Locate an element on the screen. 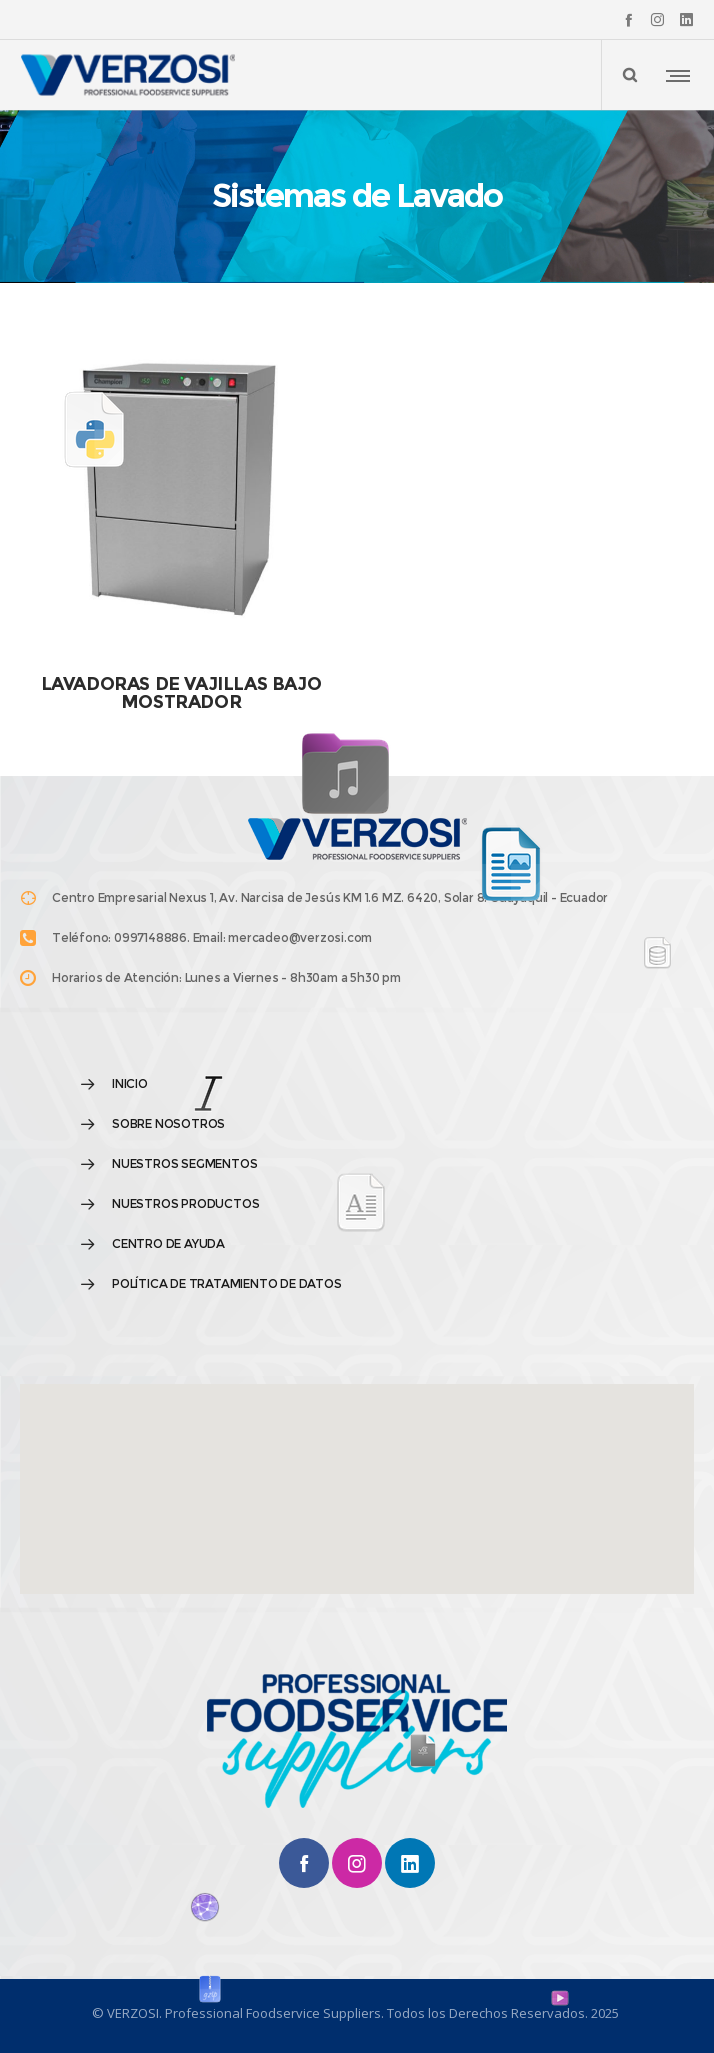  open a rich text document is located at coordinates (361, 1202).